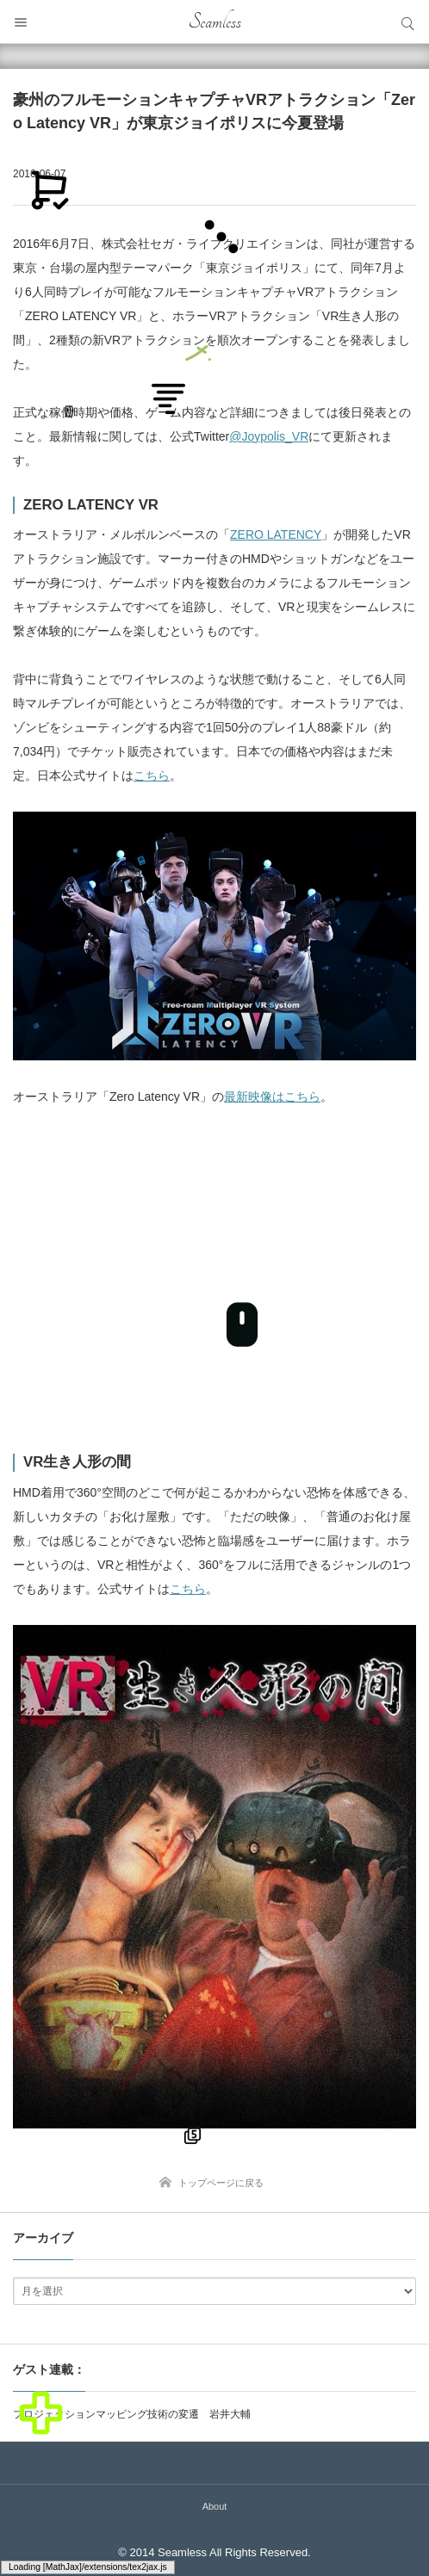  What do you see at coordinates (198, 354) in the screenshot?
I see `indicates maldivian rufiyaa currency` at bounding box center [198, 354].